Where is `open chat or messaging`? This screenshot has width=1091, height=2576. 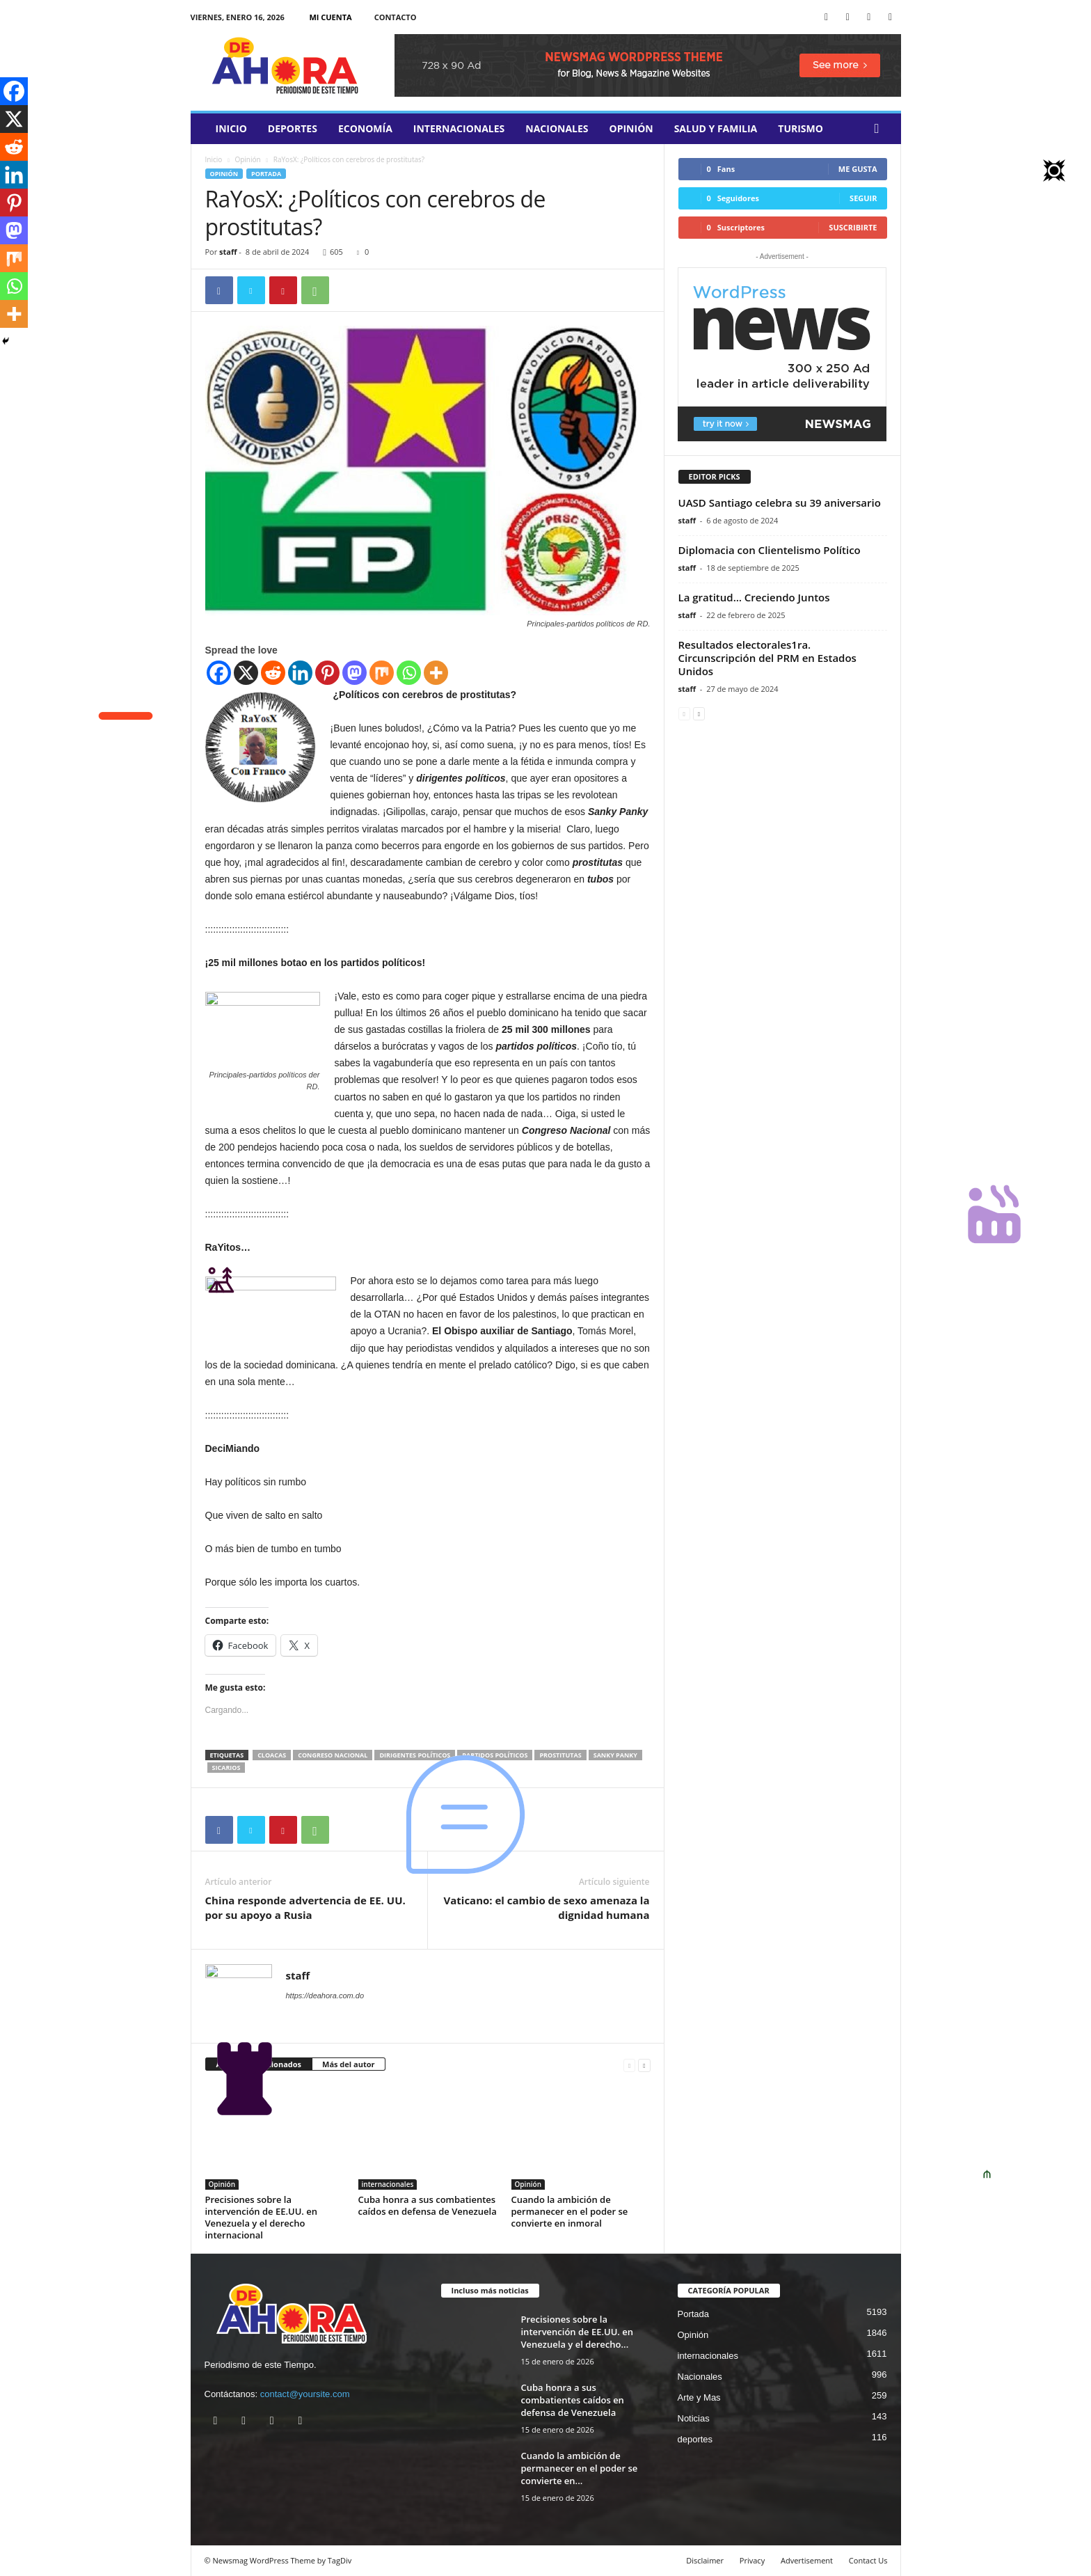 open chat or messaging is located at coordinates (463, 1817).